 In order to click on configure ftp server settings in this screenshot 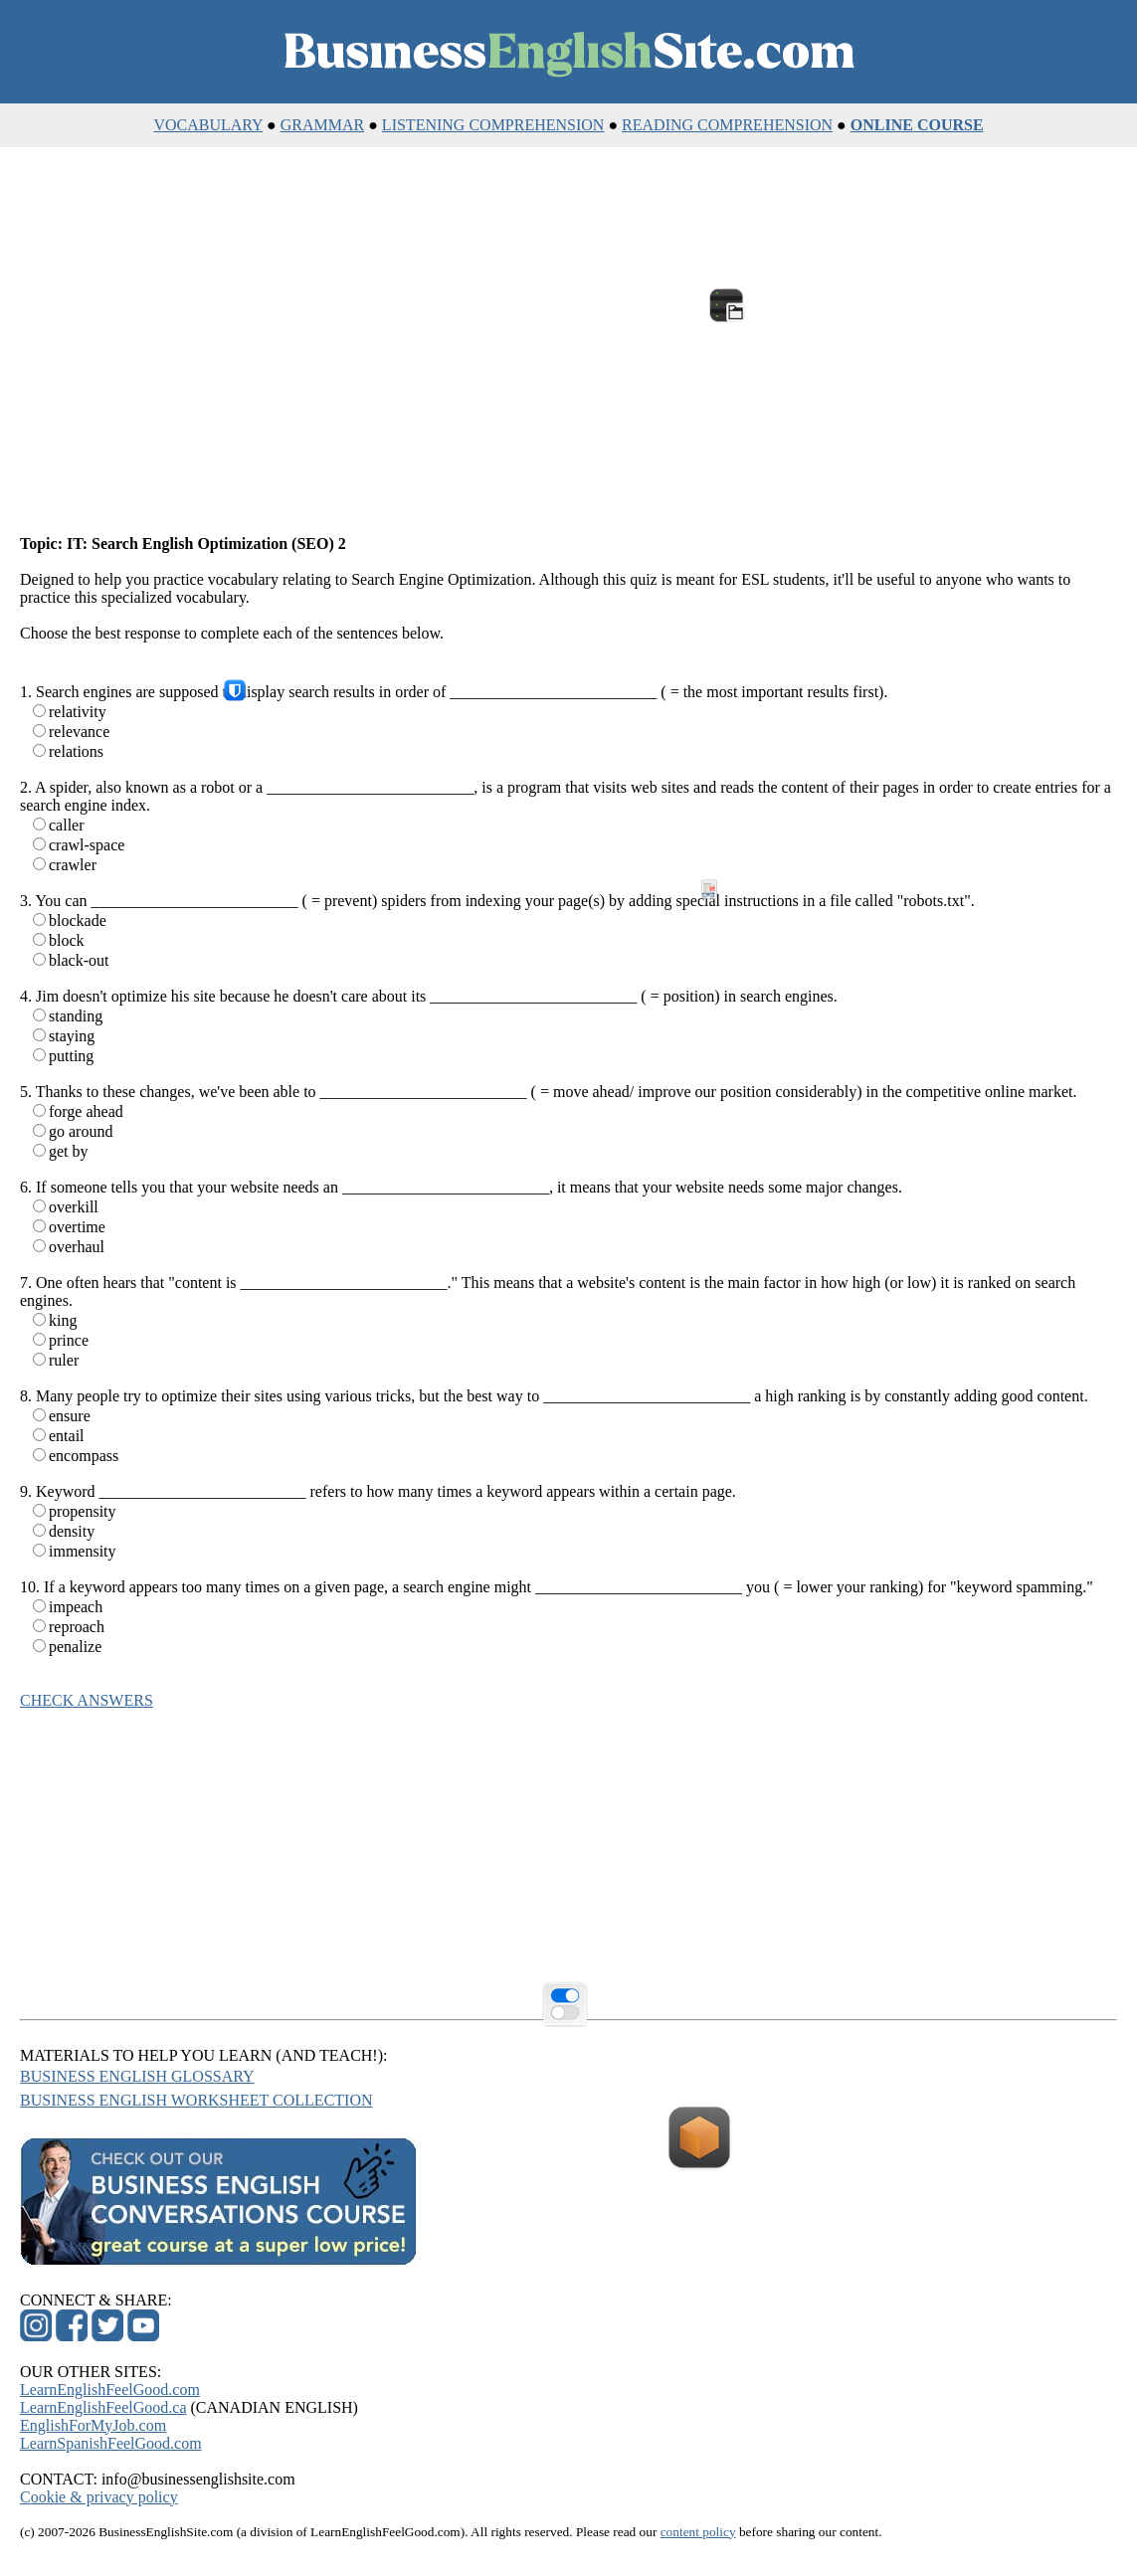, I will do `click(726, 305)`.